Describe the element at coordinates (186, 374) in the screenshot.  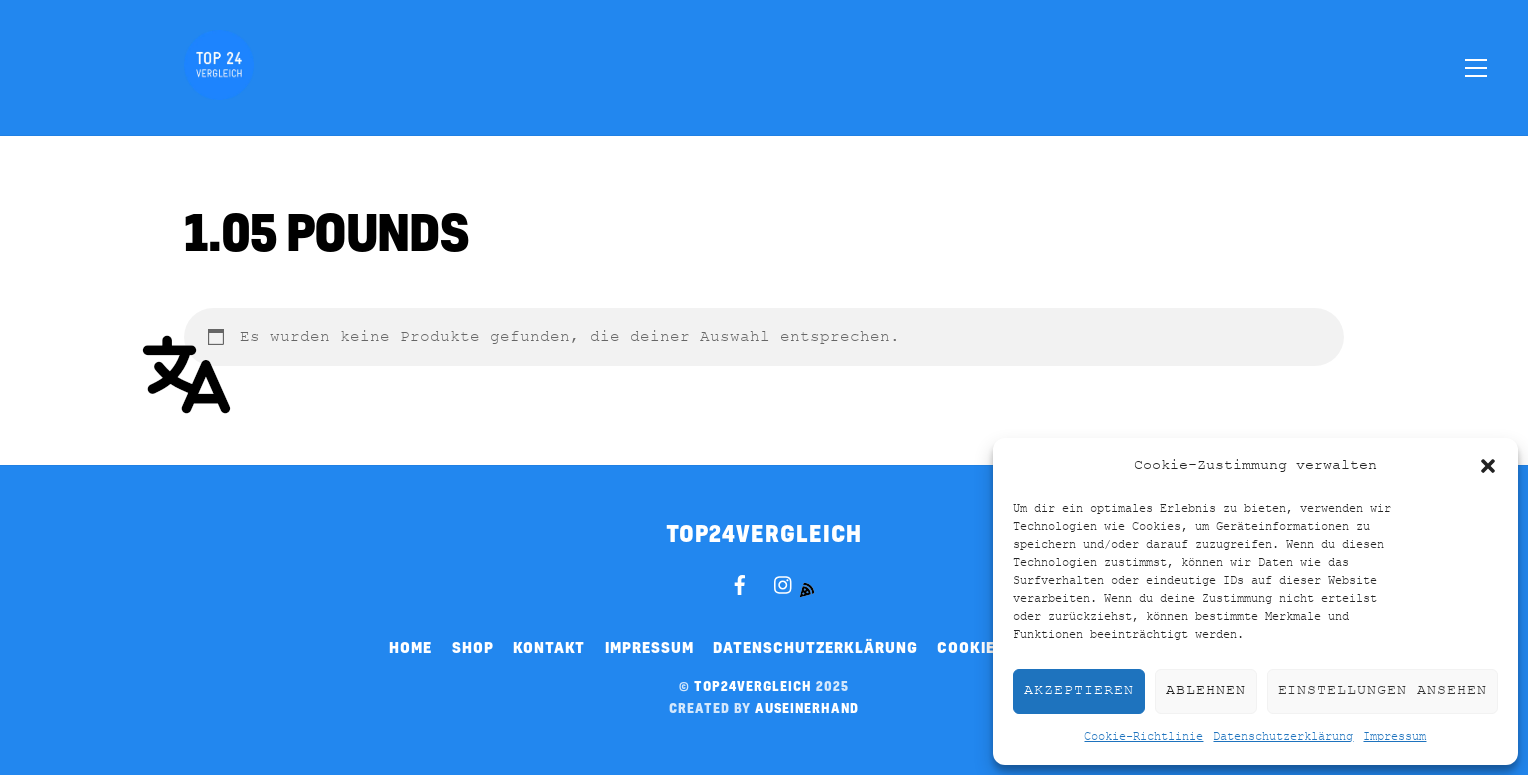
I see `change language settings` at that location.